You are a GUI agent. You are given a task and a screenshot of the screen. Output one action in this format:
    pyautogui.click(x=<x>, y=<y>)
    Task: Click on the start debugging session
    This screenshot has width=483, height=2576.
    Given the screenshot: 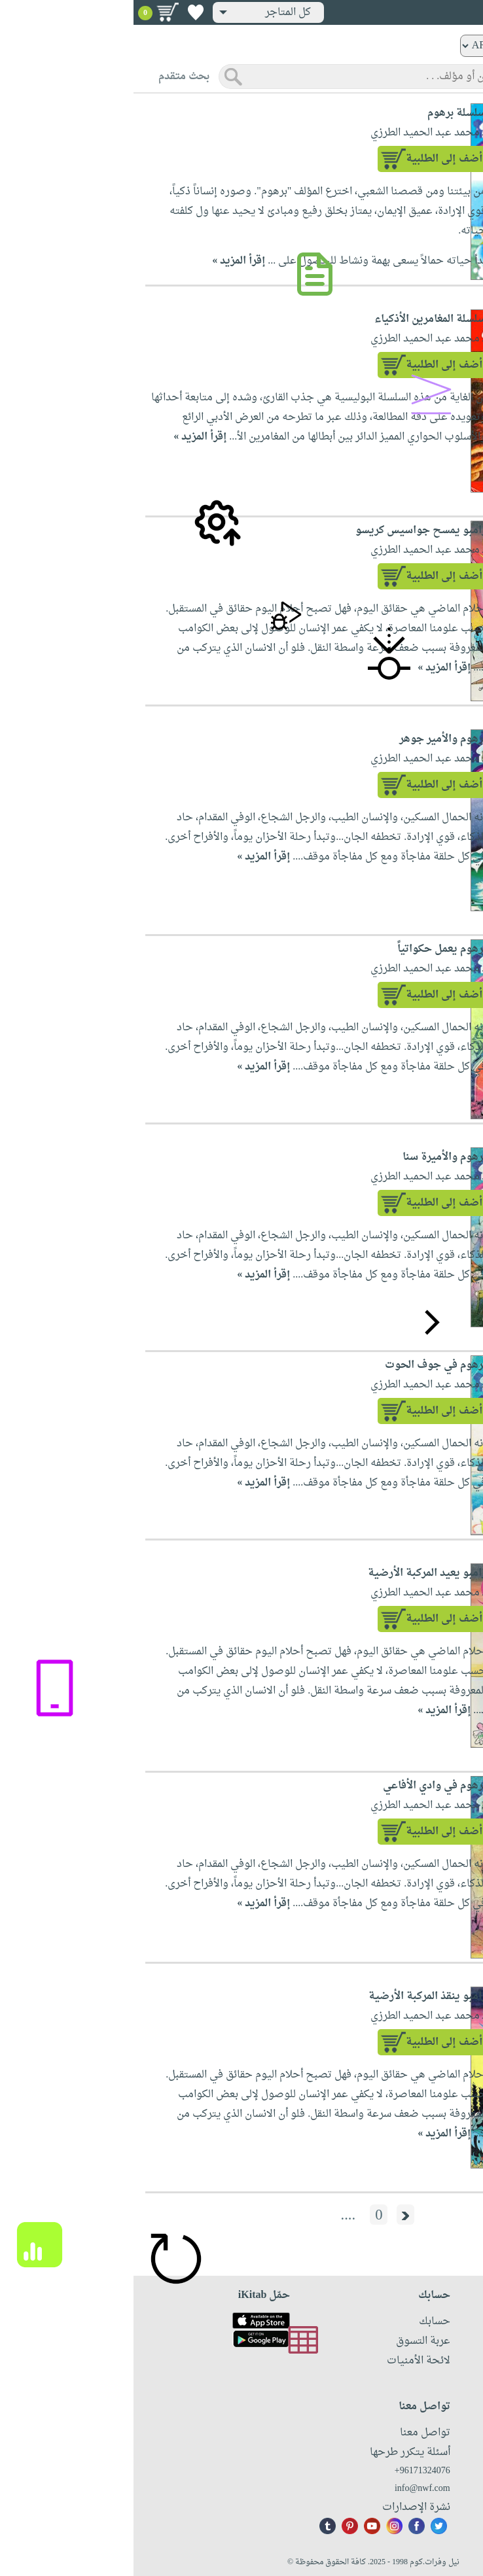 What is the action you would take?
    pyautogui.click(x=287, y=614)
    